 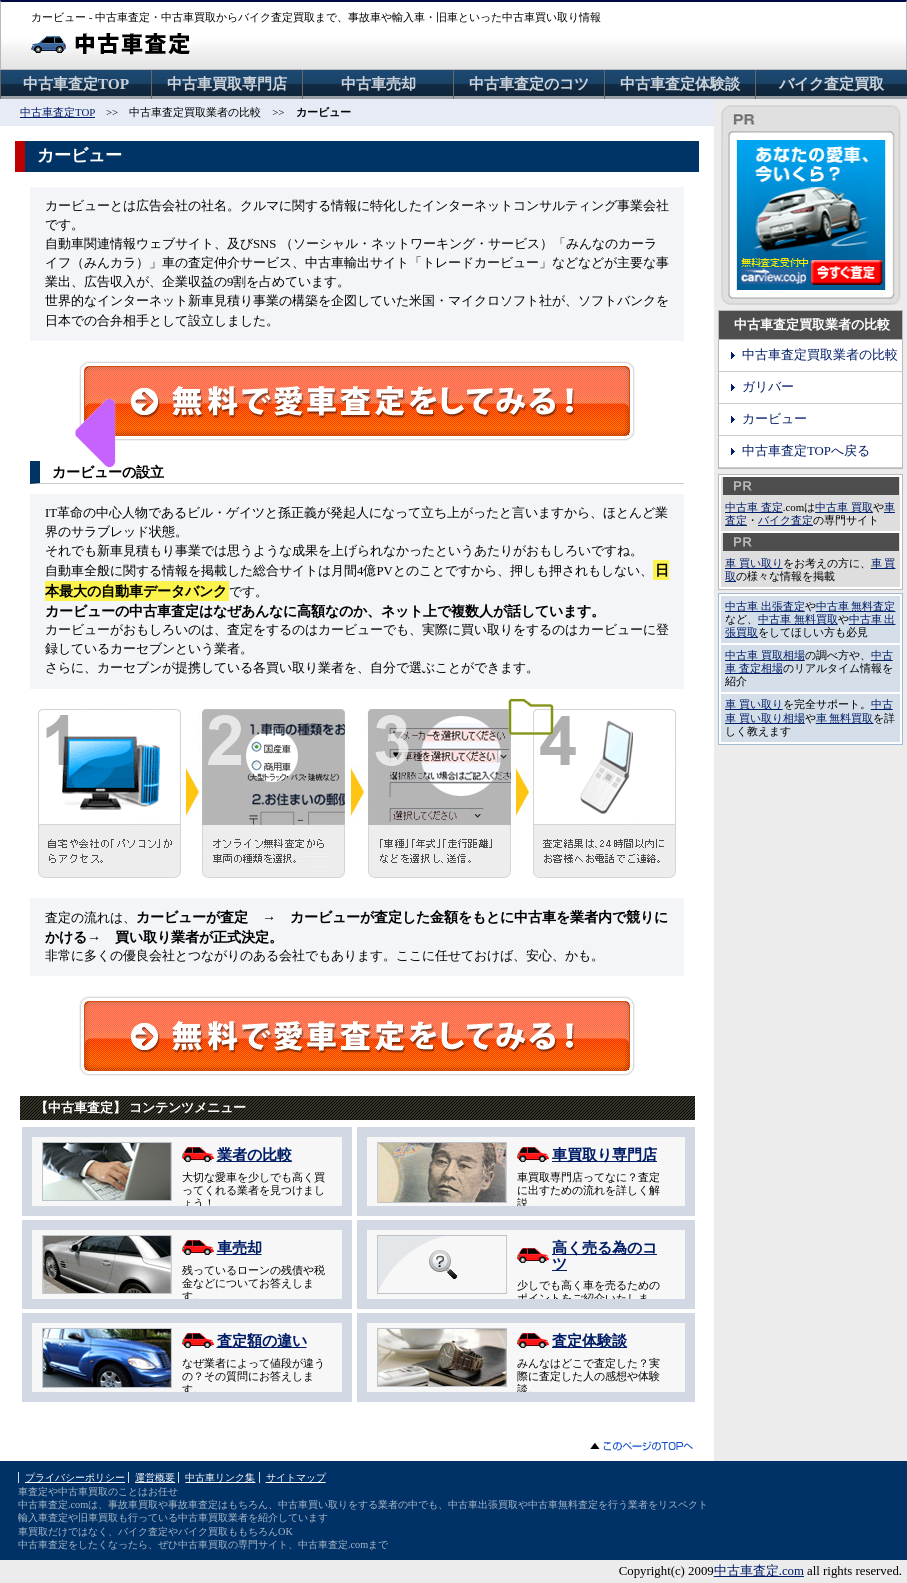 What do you see at coordinates (531, 716) in the screenshot?
I see `access folder contents` at bounding box center [531, 716].